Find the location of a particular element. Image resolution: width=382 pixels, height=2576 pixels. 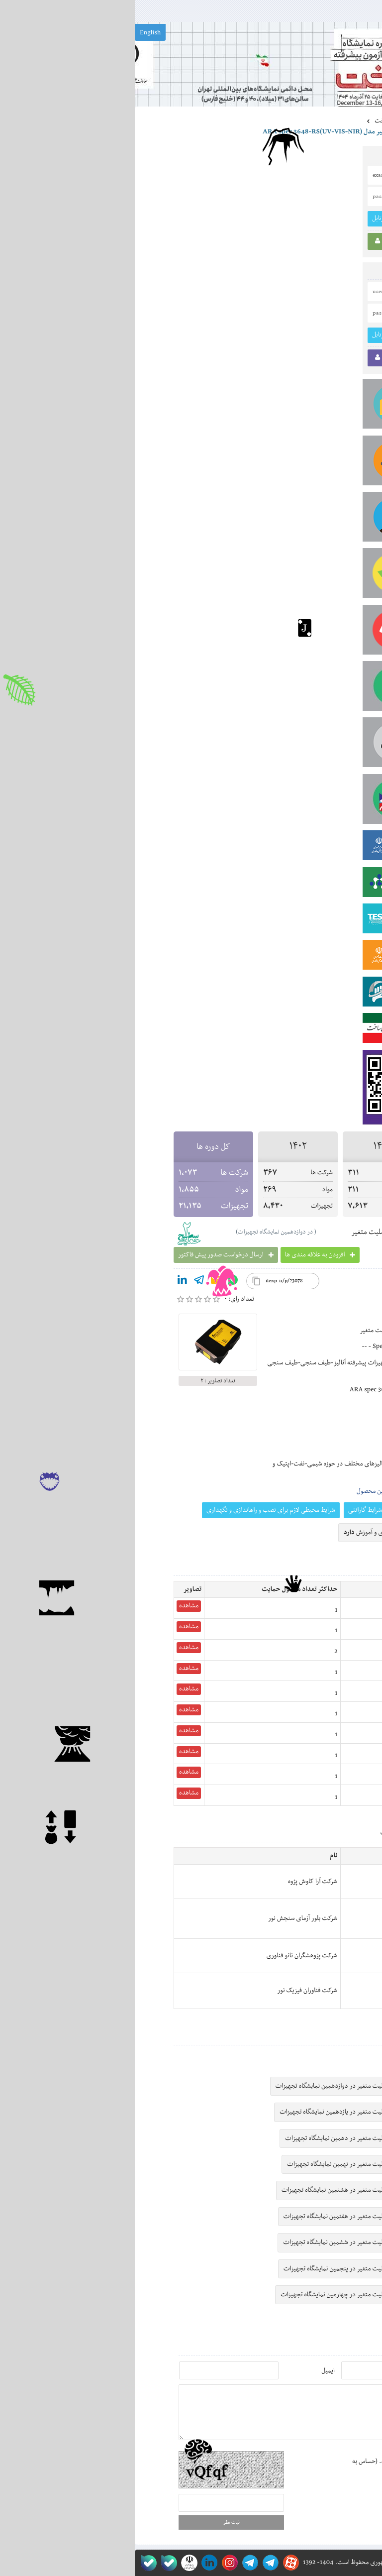

indicates autumn or seasonal theme is located at coordinates (19, 690).